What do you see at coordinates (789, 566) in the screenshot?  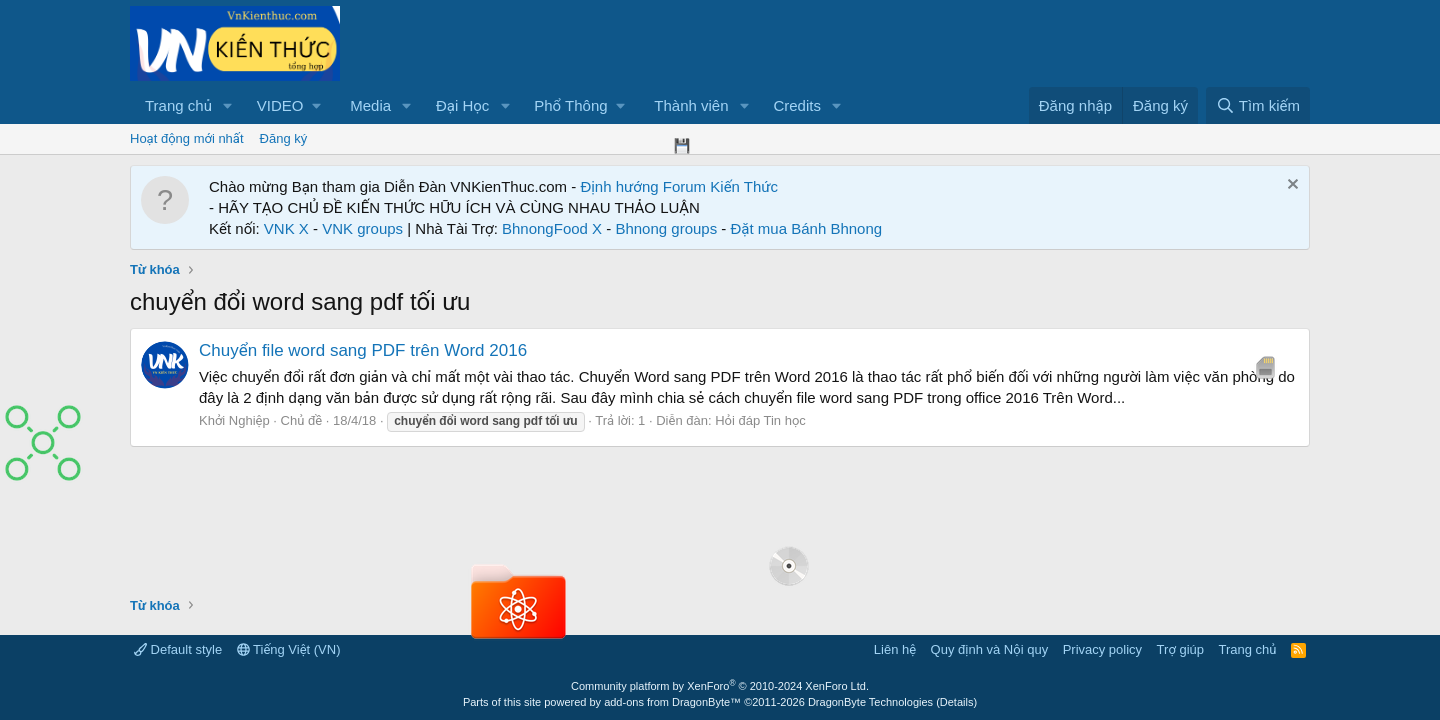 I see `access cd/dvd drive or optical media` at bounding box center [789, 566].